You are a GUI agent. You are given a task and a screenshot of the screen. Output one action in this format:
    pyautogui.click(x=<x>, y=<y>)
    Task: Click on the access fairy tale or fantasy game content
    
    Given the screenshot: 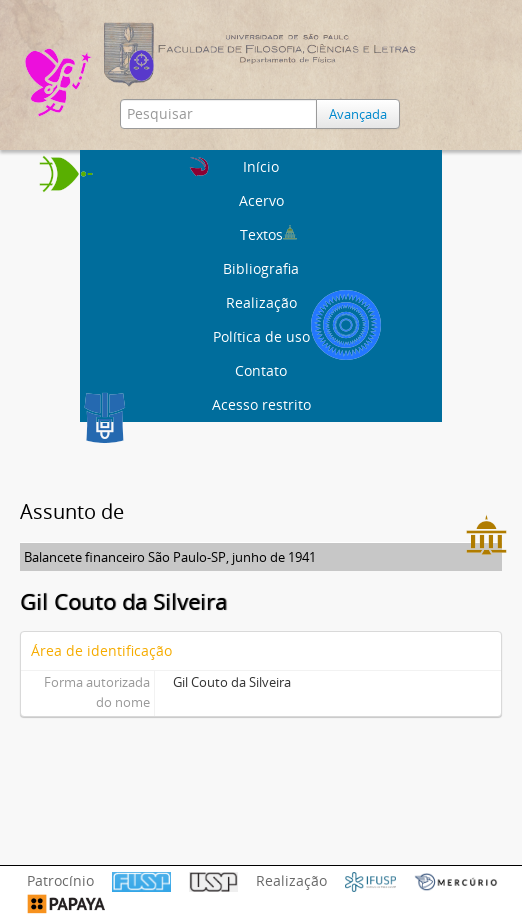 What is the action you would take?
    pyautogui.click(x=58, y=82)
    